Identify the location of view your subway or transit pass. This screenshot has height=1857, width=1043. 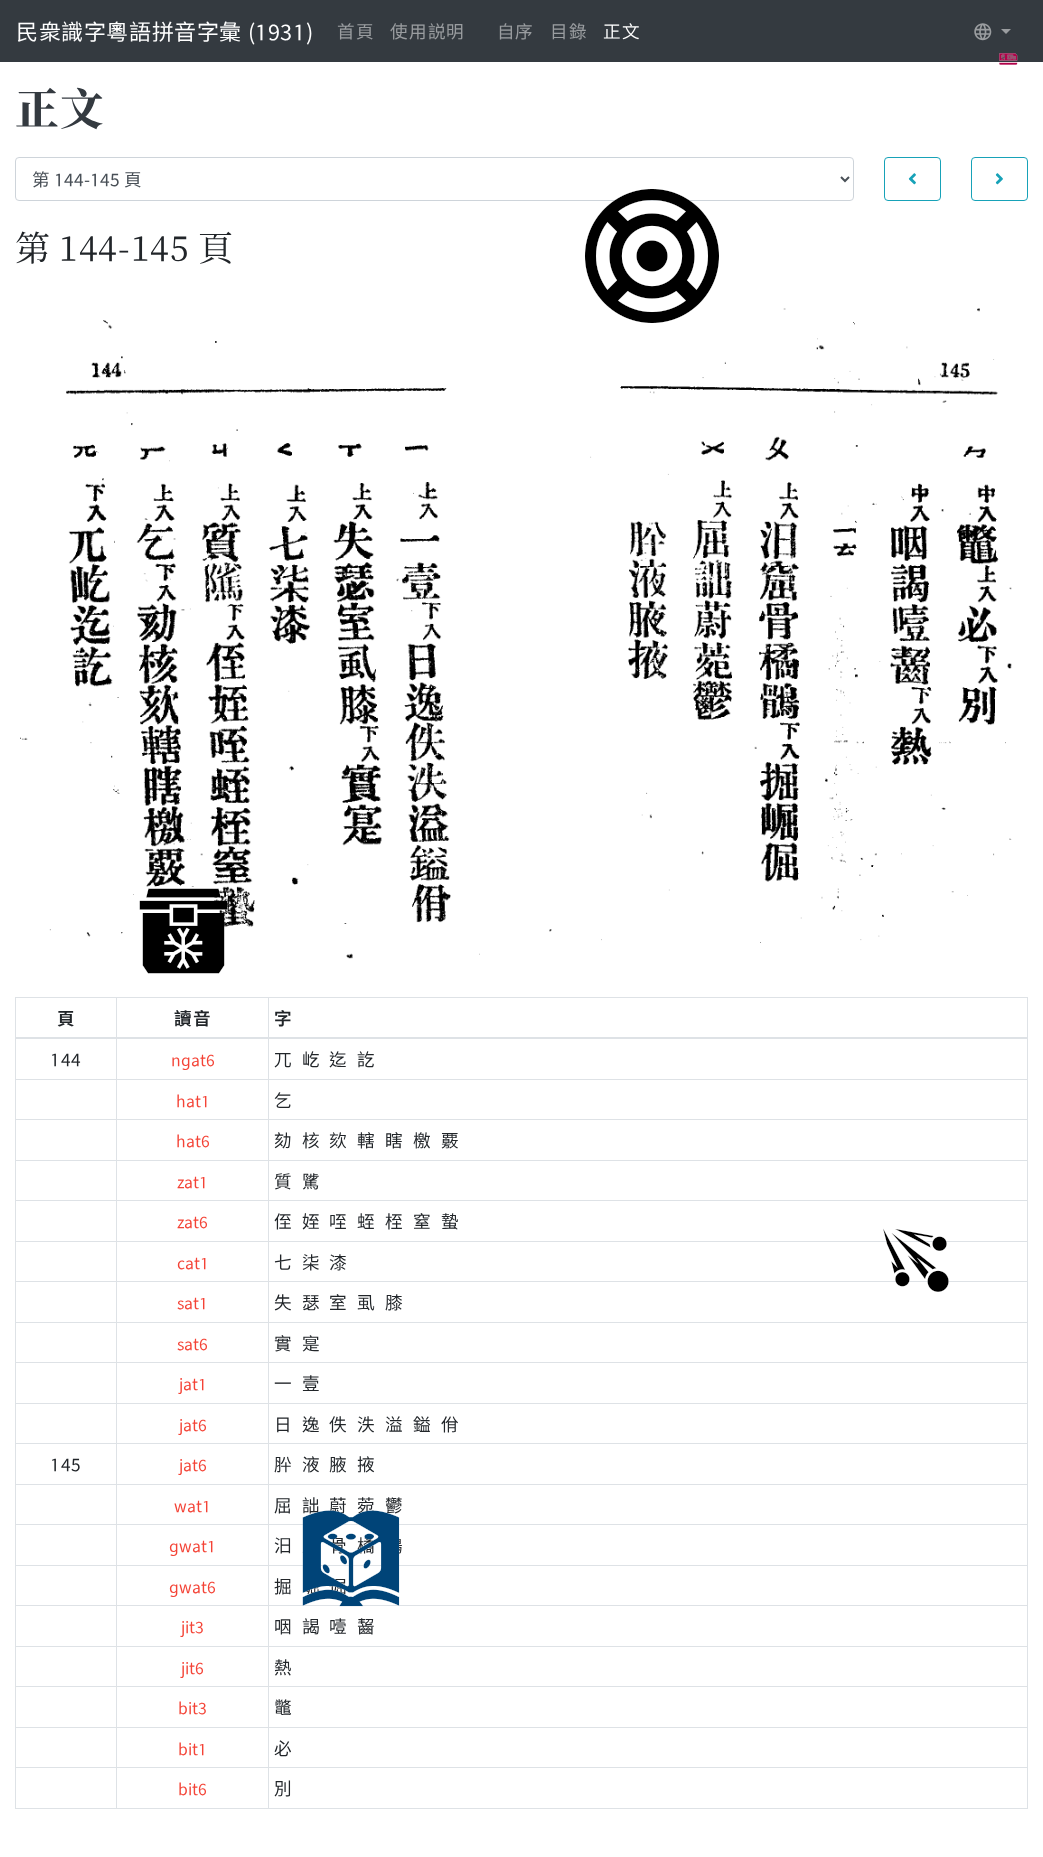
(1008, 59).